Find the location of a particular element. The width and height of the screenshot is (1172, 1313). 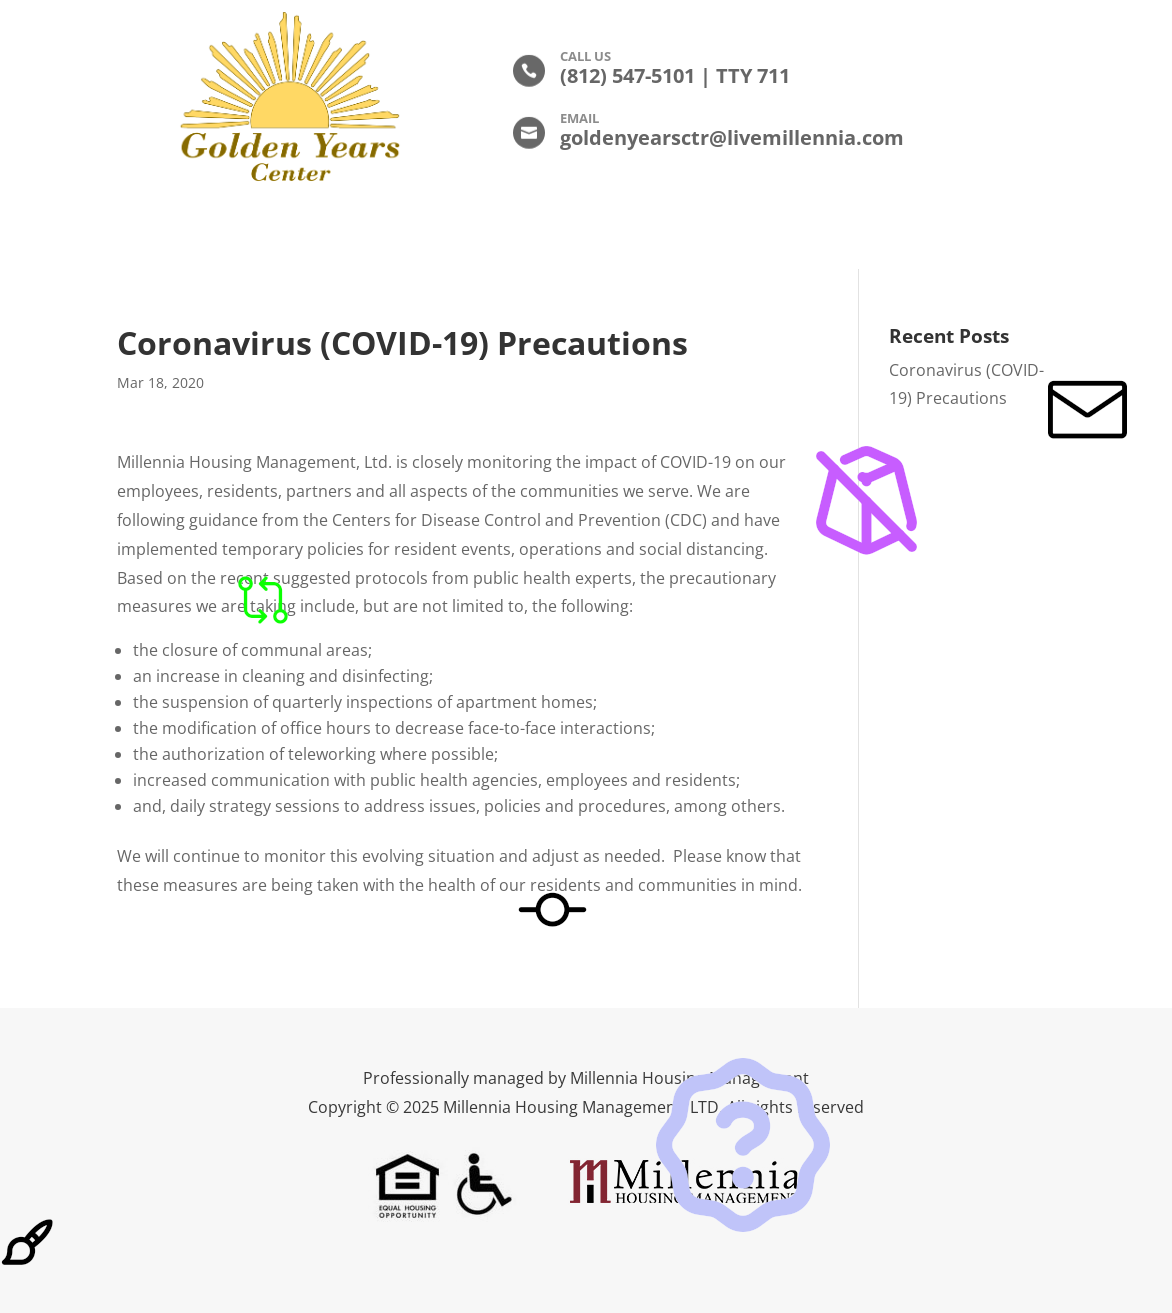

disable 3D view frustum or perspective mode is located at coordinates (866, 501).